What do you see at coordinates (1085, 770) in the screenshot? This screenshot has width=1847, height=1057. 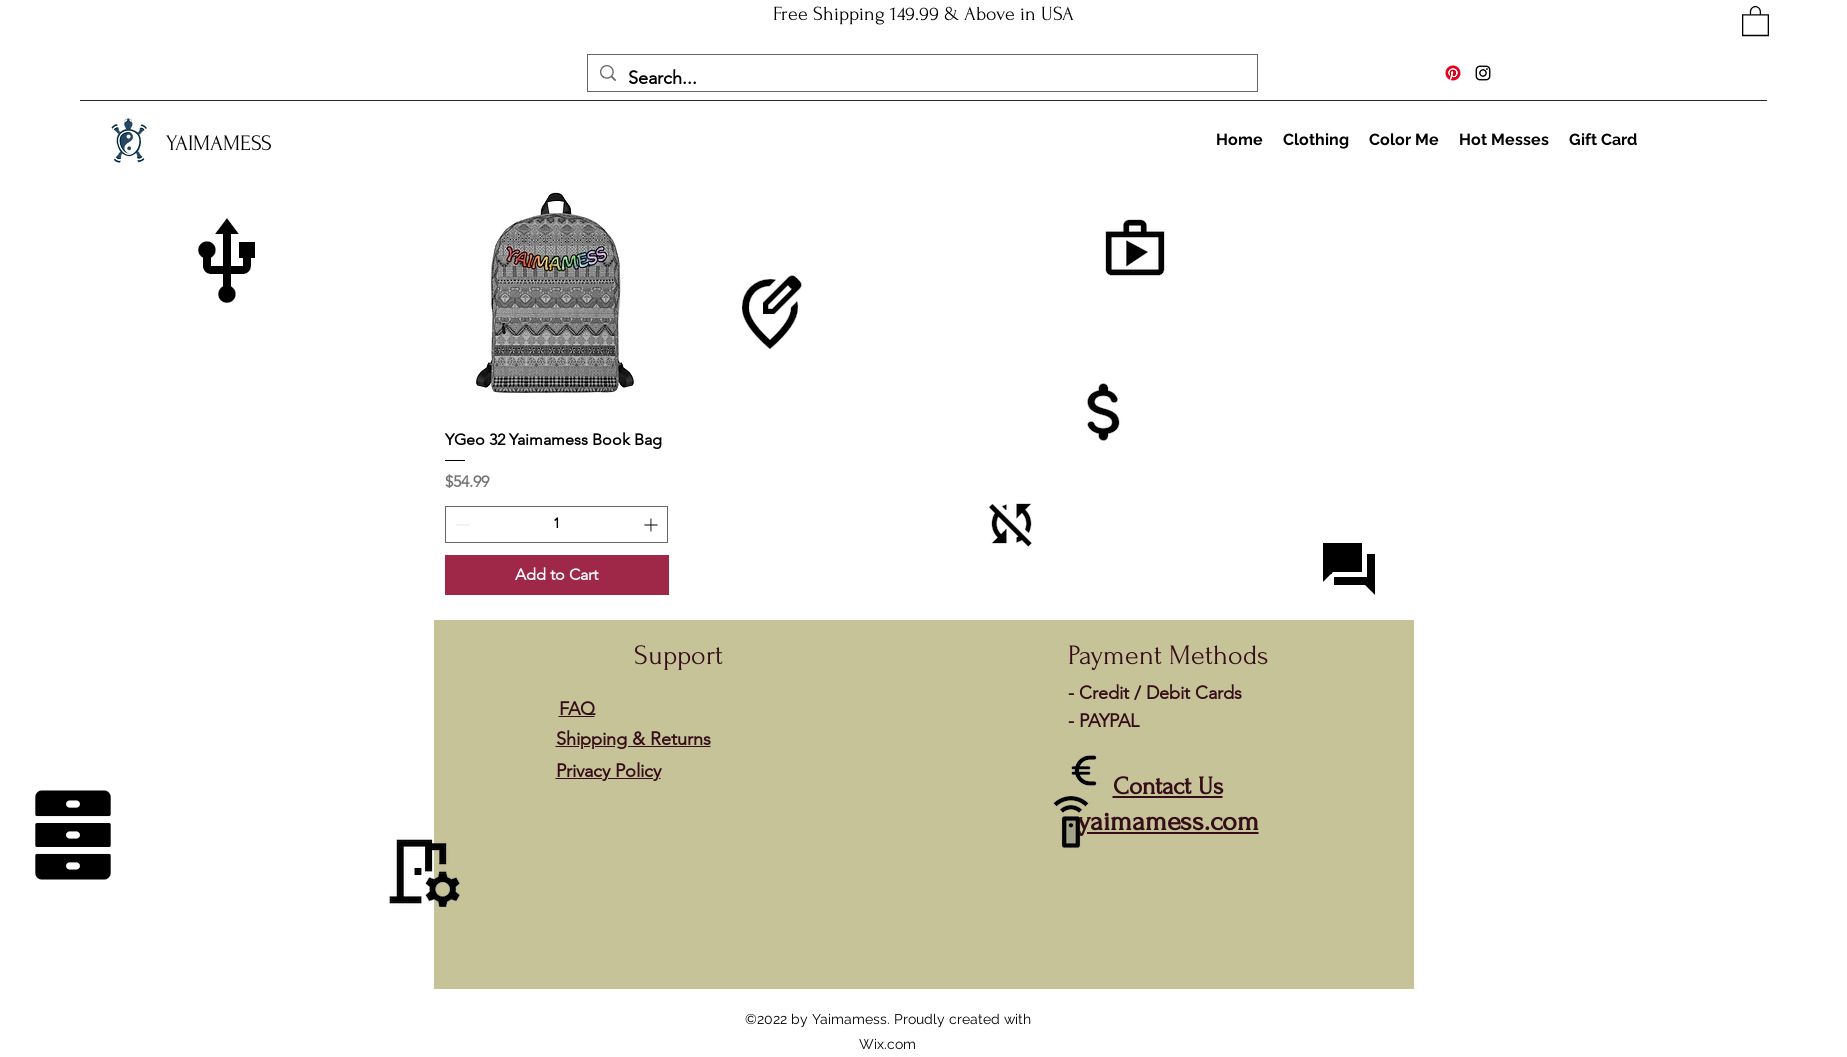 I see `view price in euros` at bounding box center [1085, 770].